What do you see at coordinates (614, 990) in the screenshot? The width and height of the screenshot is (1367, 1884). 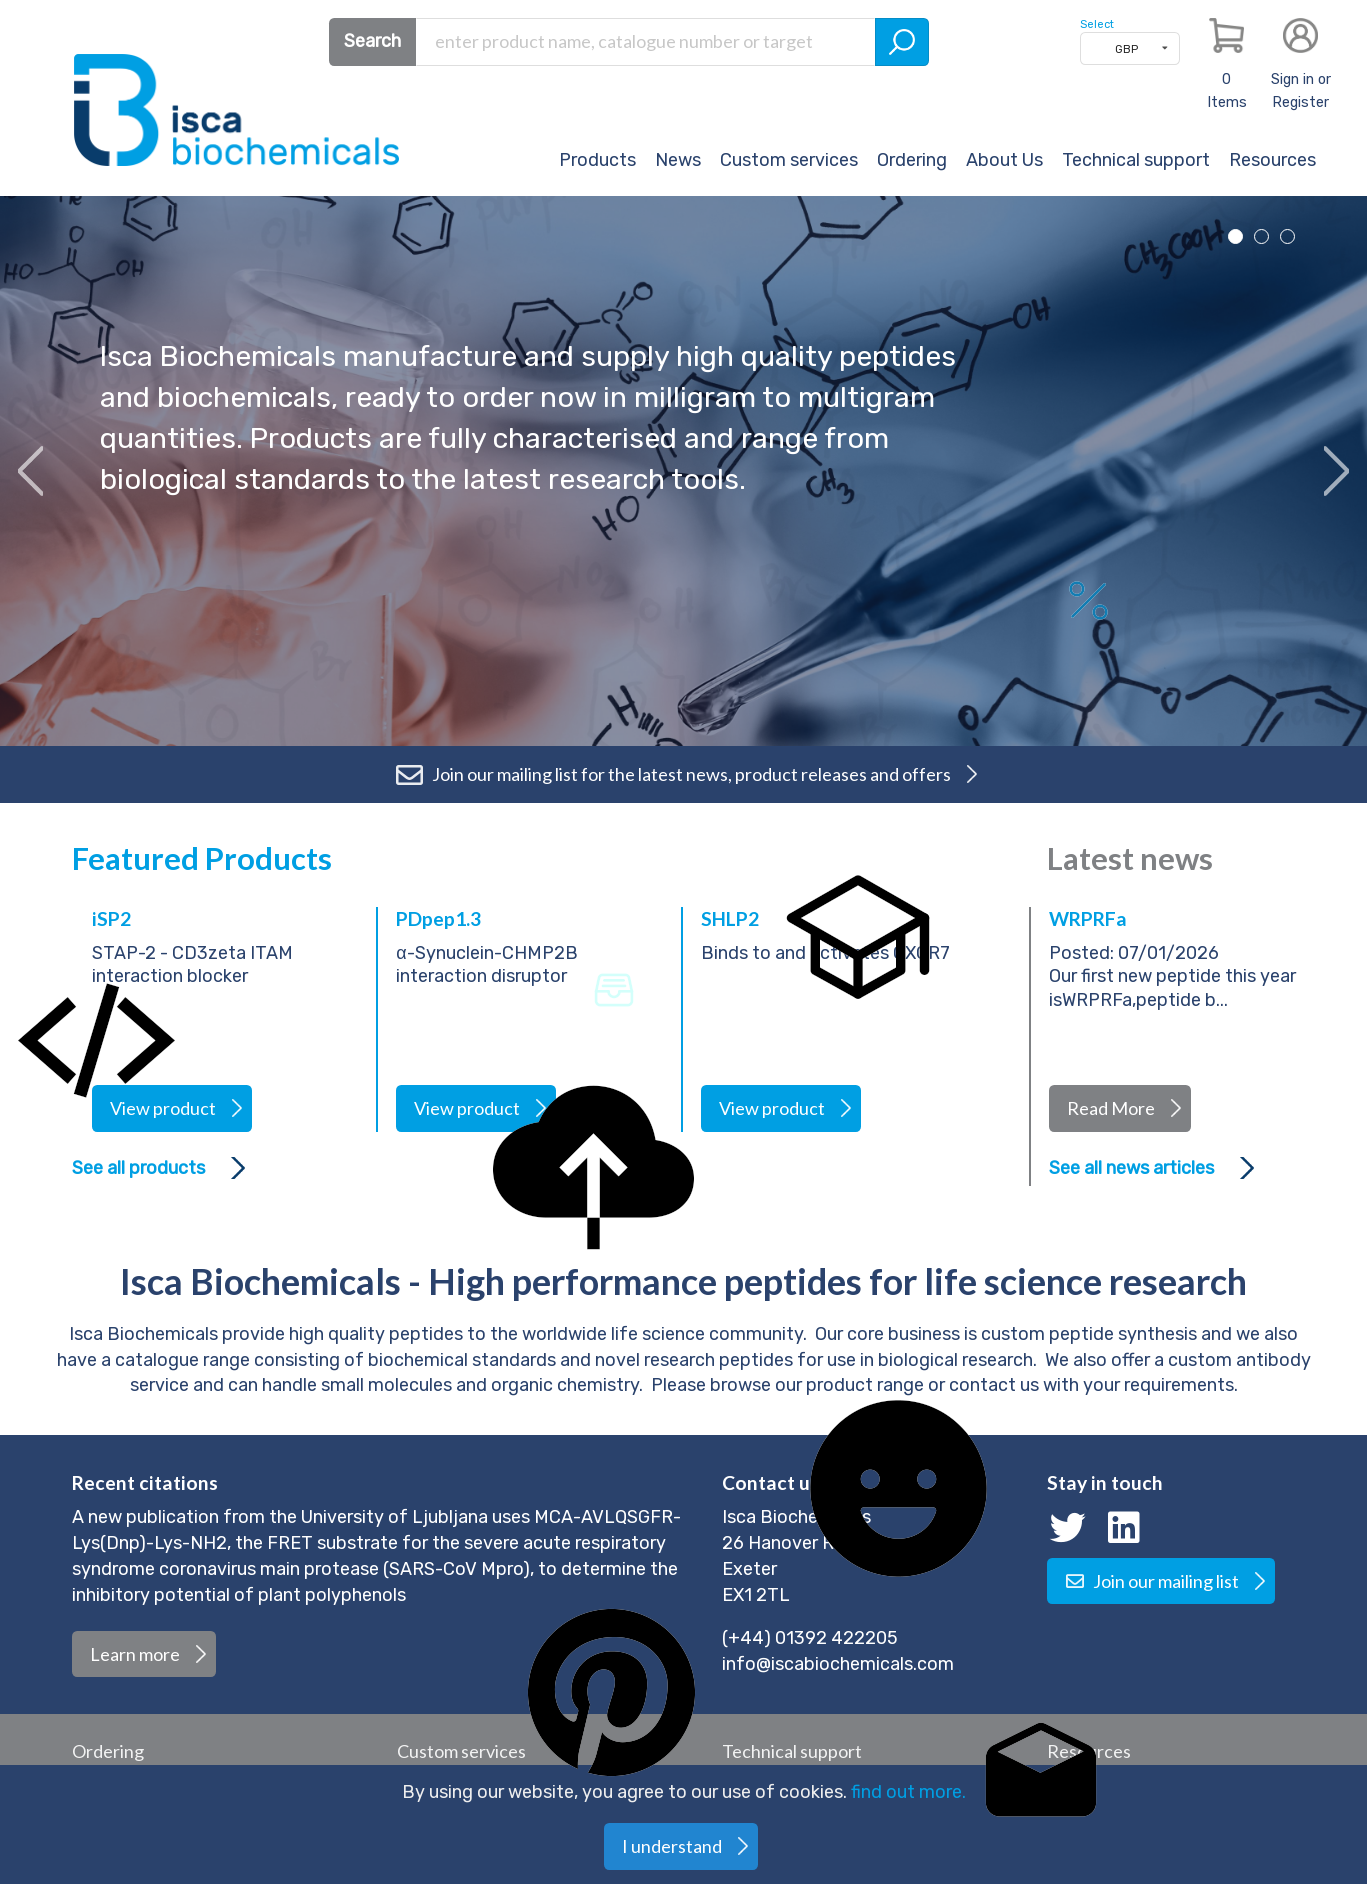 I see `view inbox or received files` at bounding box center [614, 990].